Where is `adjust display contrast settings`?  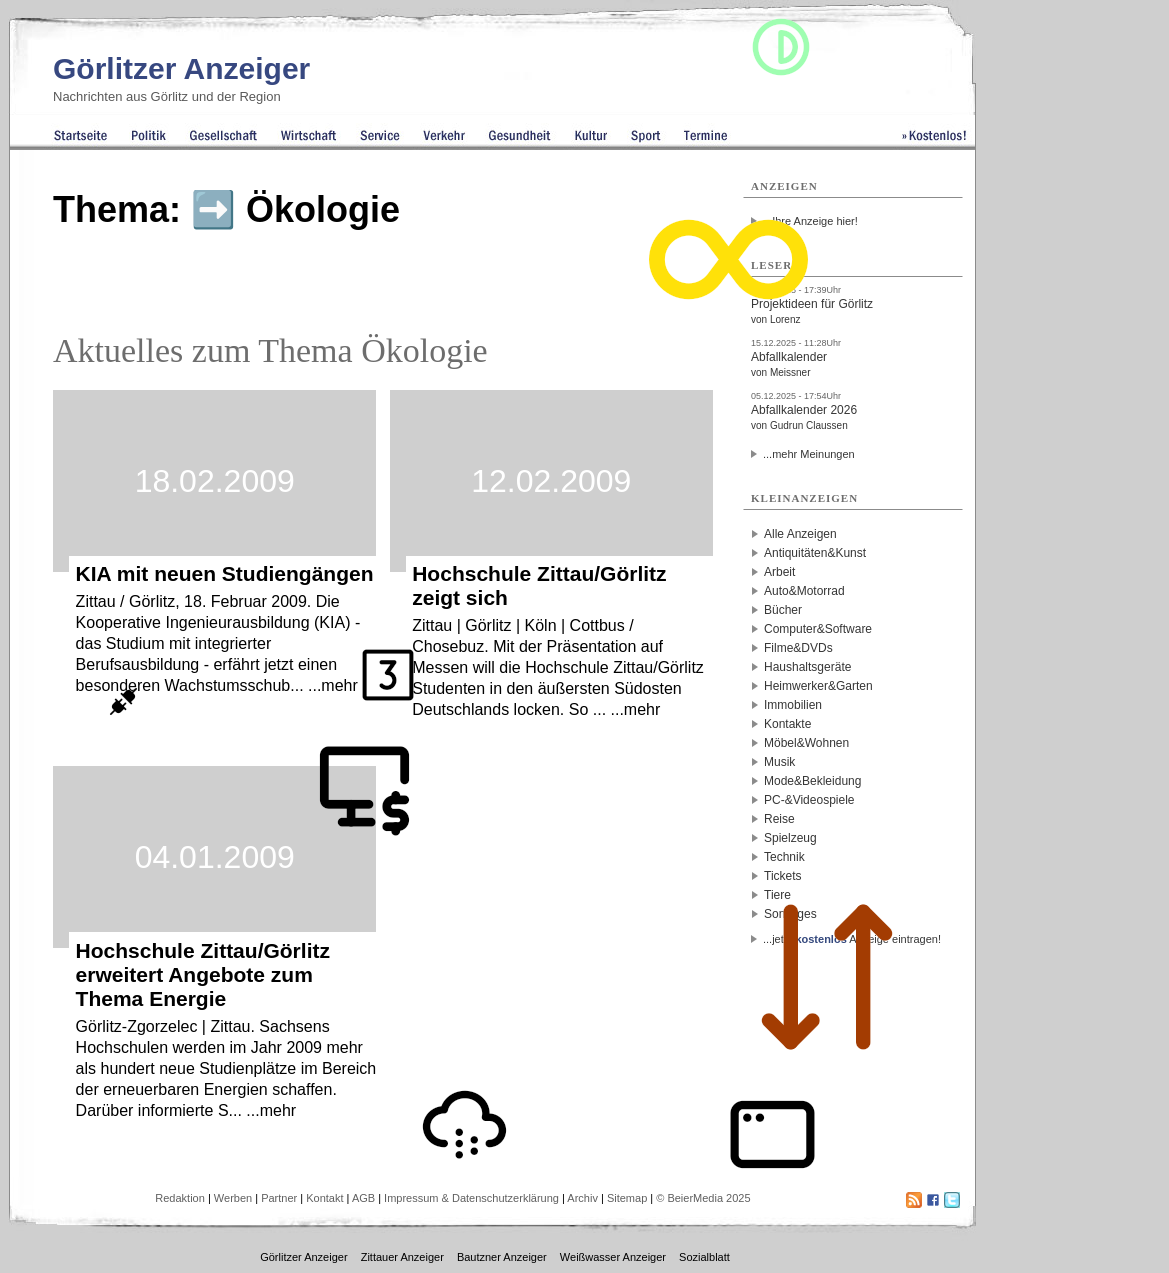 adjust display contrast settings is located at coordinates (781, 47).